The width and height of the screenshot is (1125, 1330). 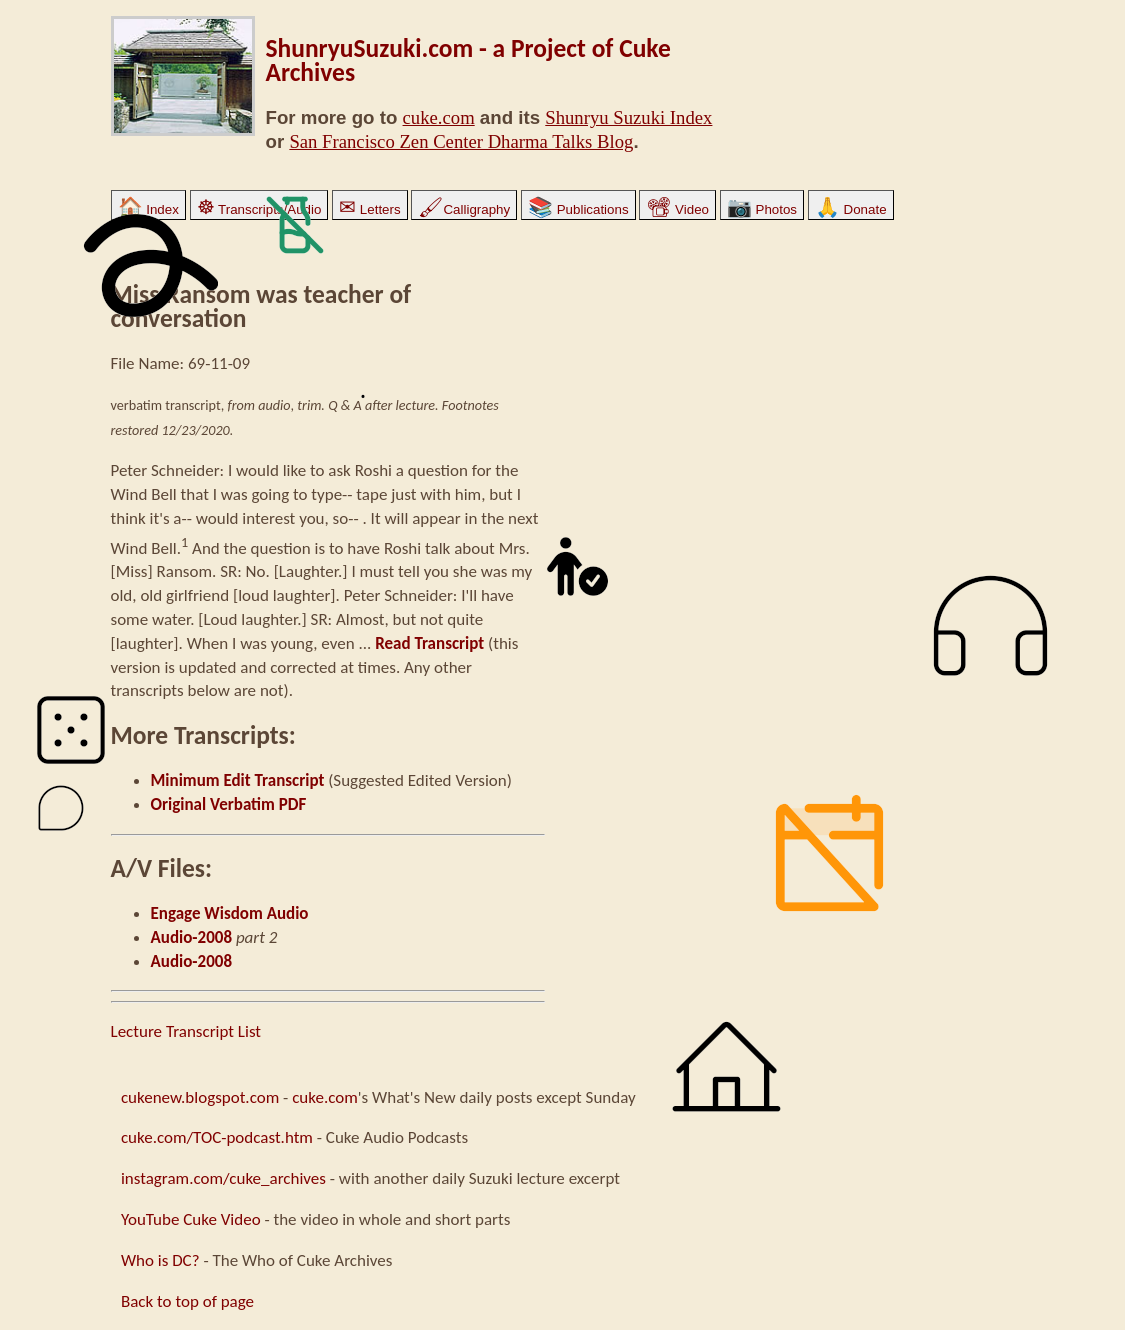 I want to click on navigate to home screen, so click(x=726, y=1068).